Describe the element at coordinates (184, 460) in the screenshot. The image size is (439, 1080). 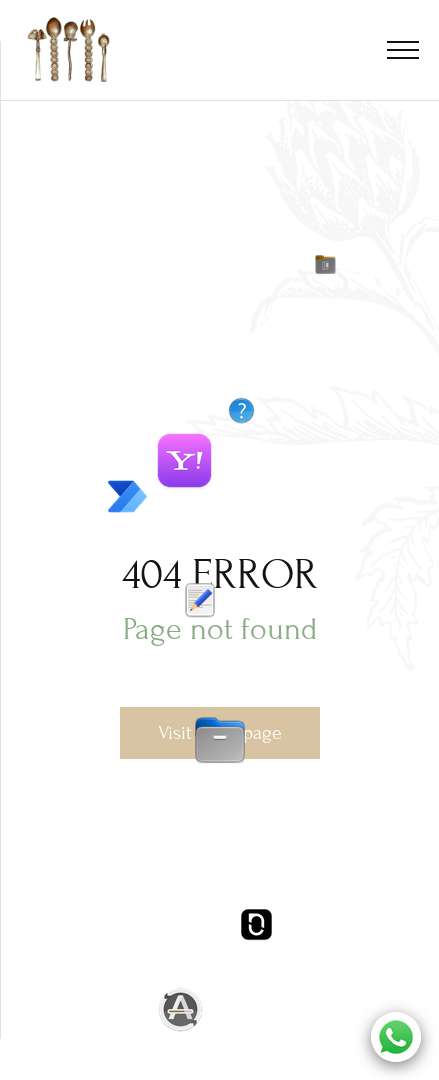
I see `open Yahoo web app` at that location.